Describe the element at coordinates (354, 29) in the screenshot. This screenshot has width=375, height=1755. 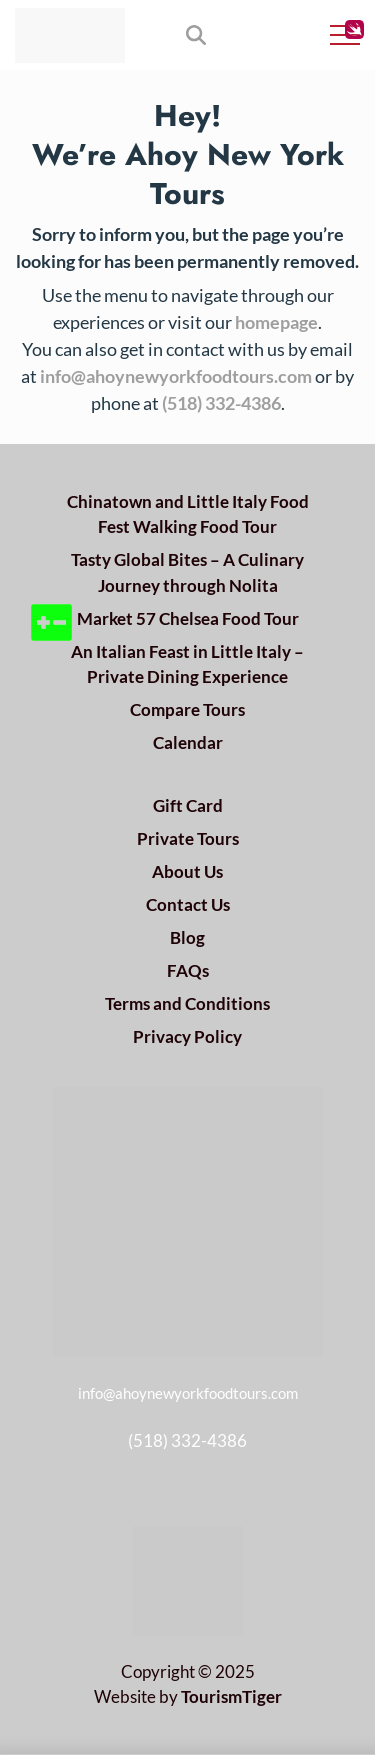
I see `Swift programming language logo` at that location.